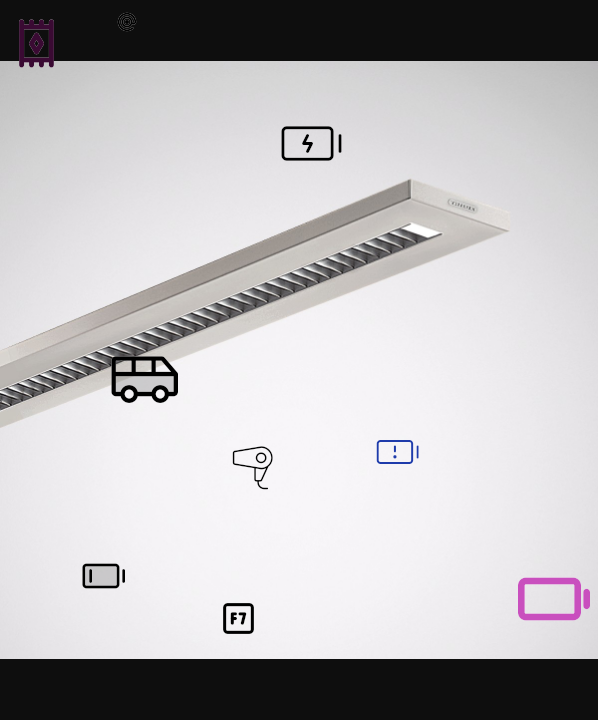 The image size is (598, 720). Describe the element at coordinates (253, 465) in the screenshot. I see `access hair styling or beauty tools` at that location.